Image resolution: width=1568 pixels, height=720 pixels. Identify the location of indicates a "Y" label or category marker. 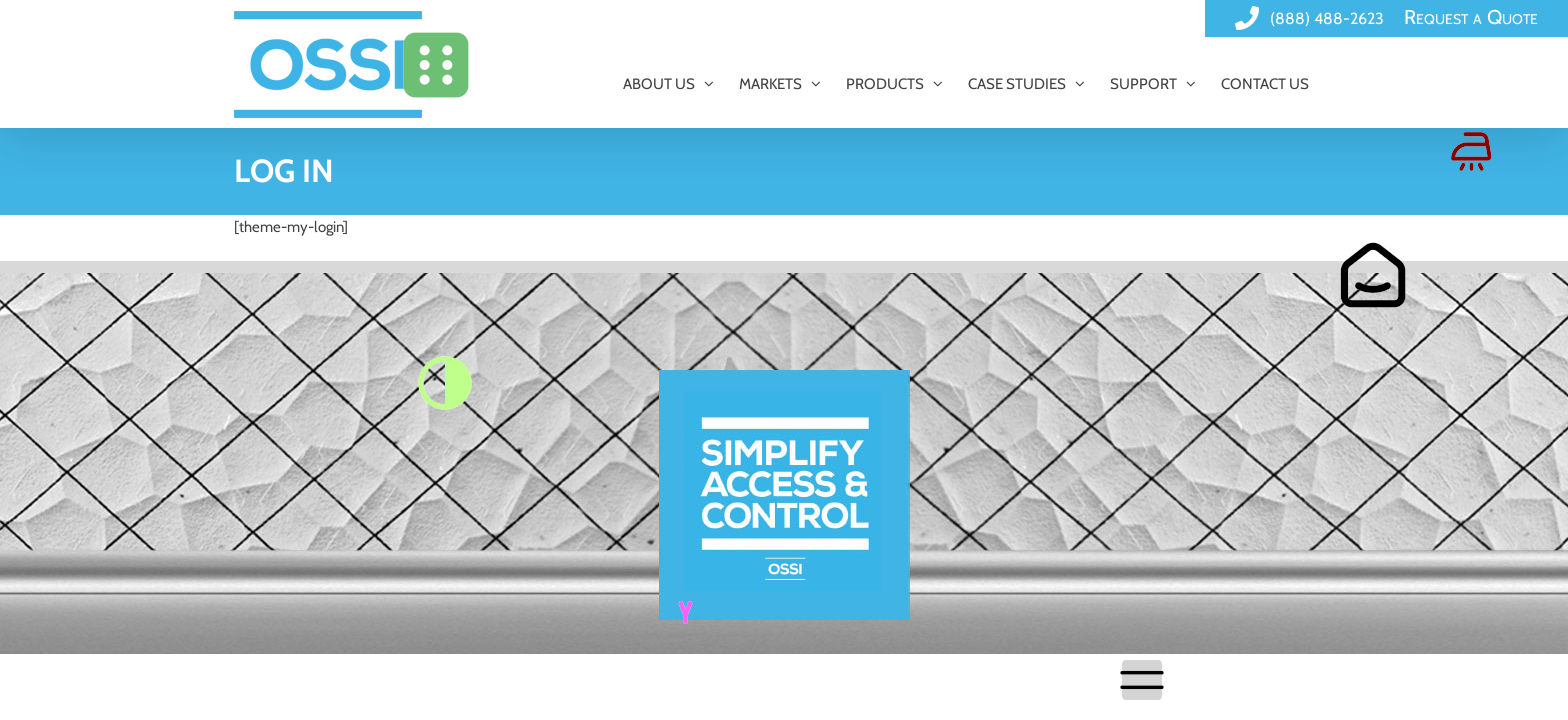
(685, 612).